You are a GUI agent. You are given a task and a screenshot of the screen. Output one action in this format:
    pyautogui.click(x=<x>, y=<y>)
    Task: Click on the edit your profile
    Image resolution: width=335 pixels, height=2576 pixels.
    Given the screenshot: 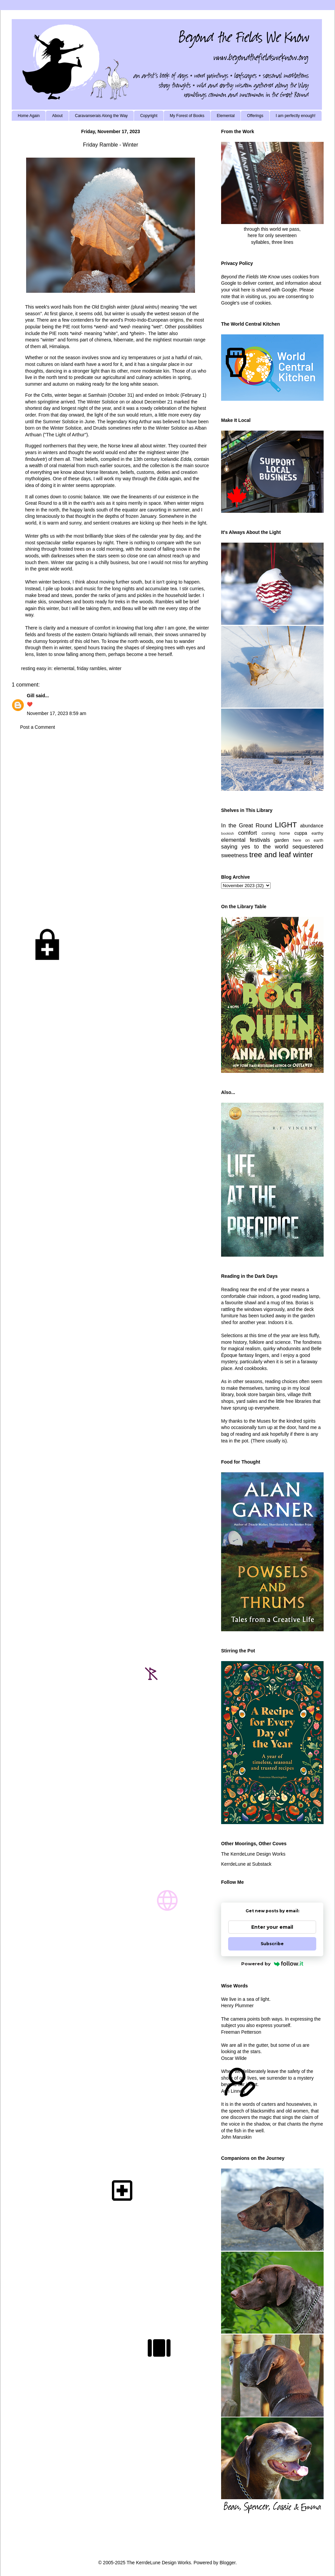 What is the action you would take?
    pyautogui.click(x=240, y=2082)
    